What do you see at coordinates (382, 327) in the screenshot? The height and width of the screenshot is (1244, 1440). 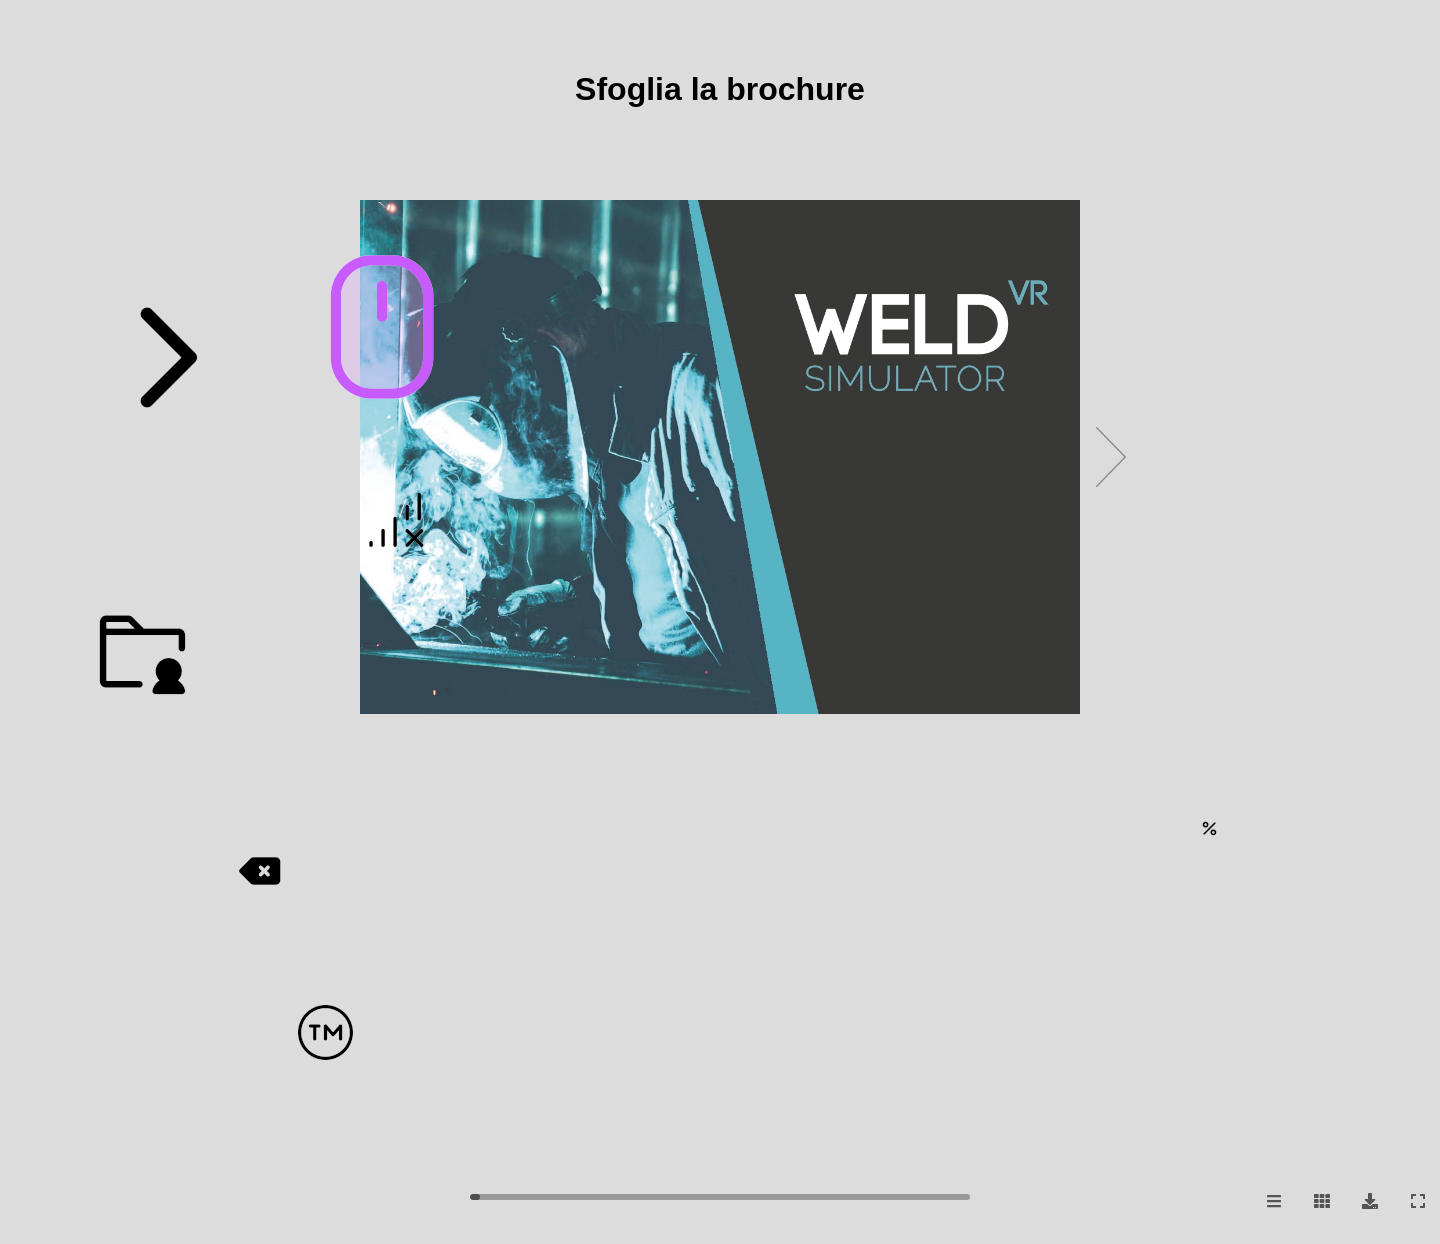 I see `adjust mouse or cursor settings` at bounding box center [382, 327].